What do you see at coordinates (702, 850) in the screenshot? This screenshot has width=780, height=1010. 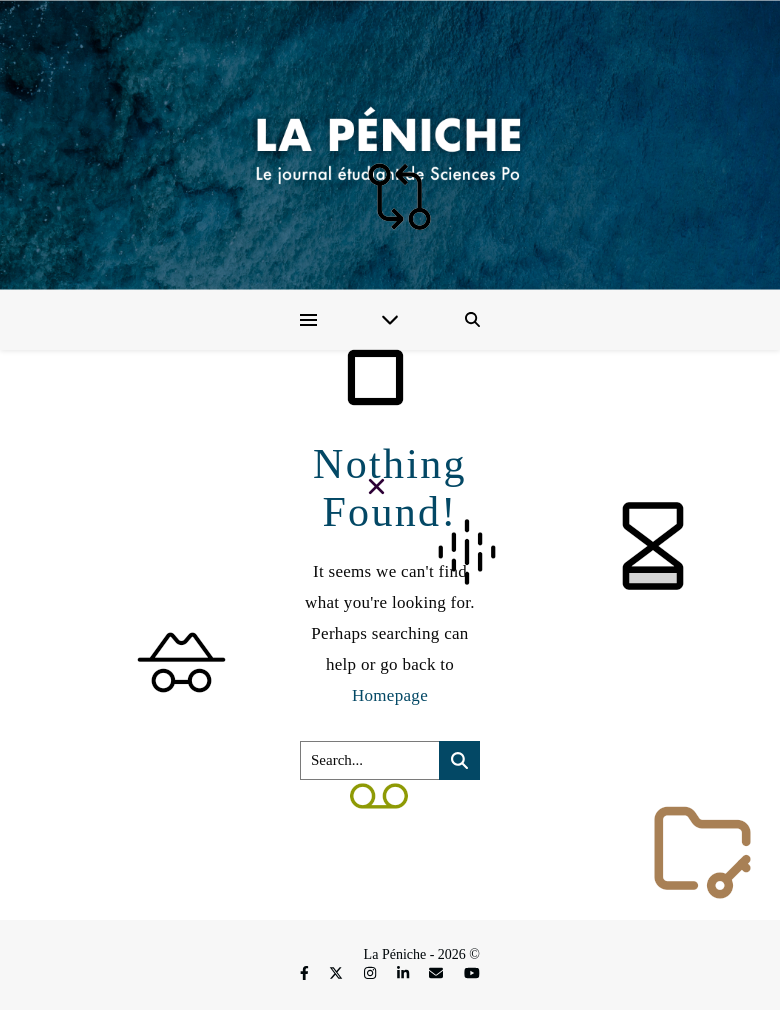 I see `access encrypted or password-protected folder` at bounding box center [702, 850].